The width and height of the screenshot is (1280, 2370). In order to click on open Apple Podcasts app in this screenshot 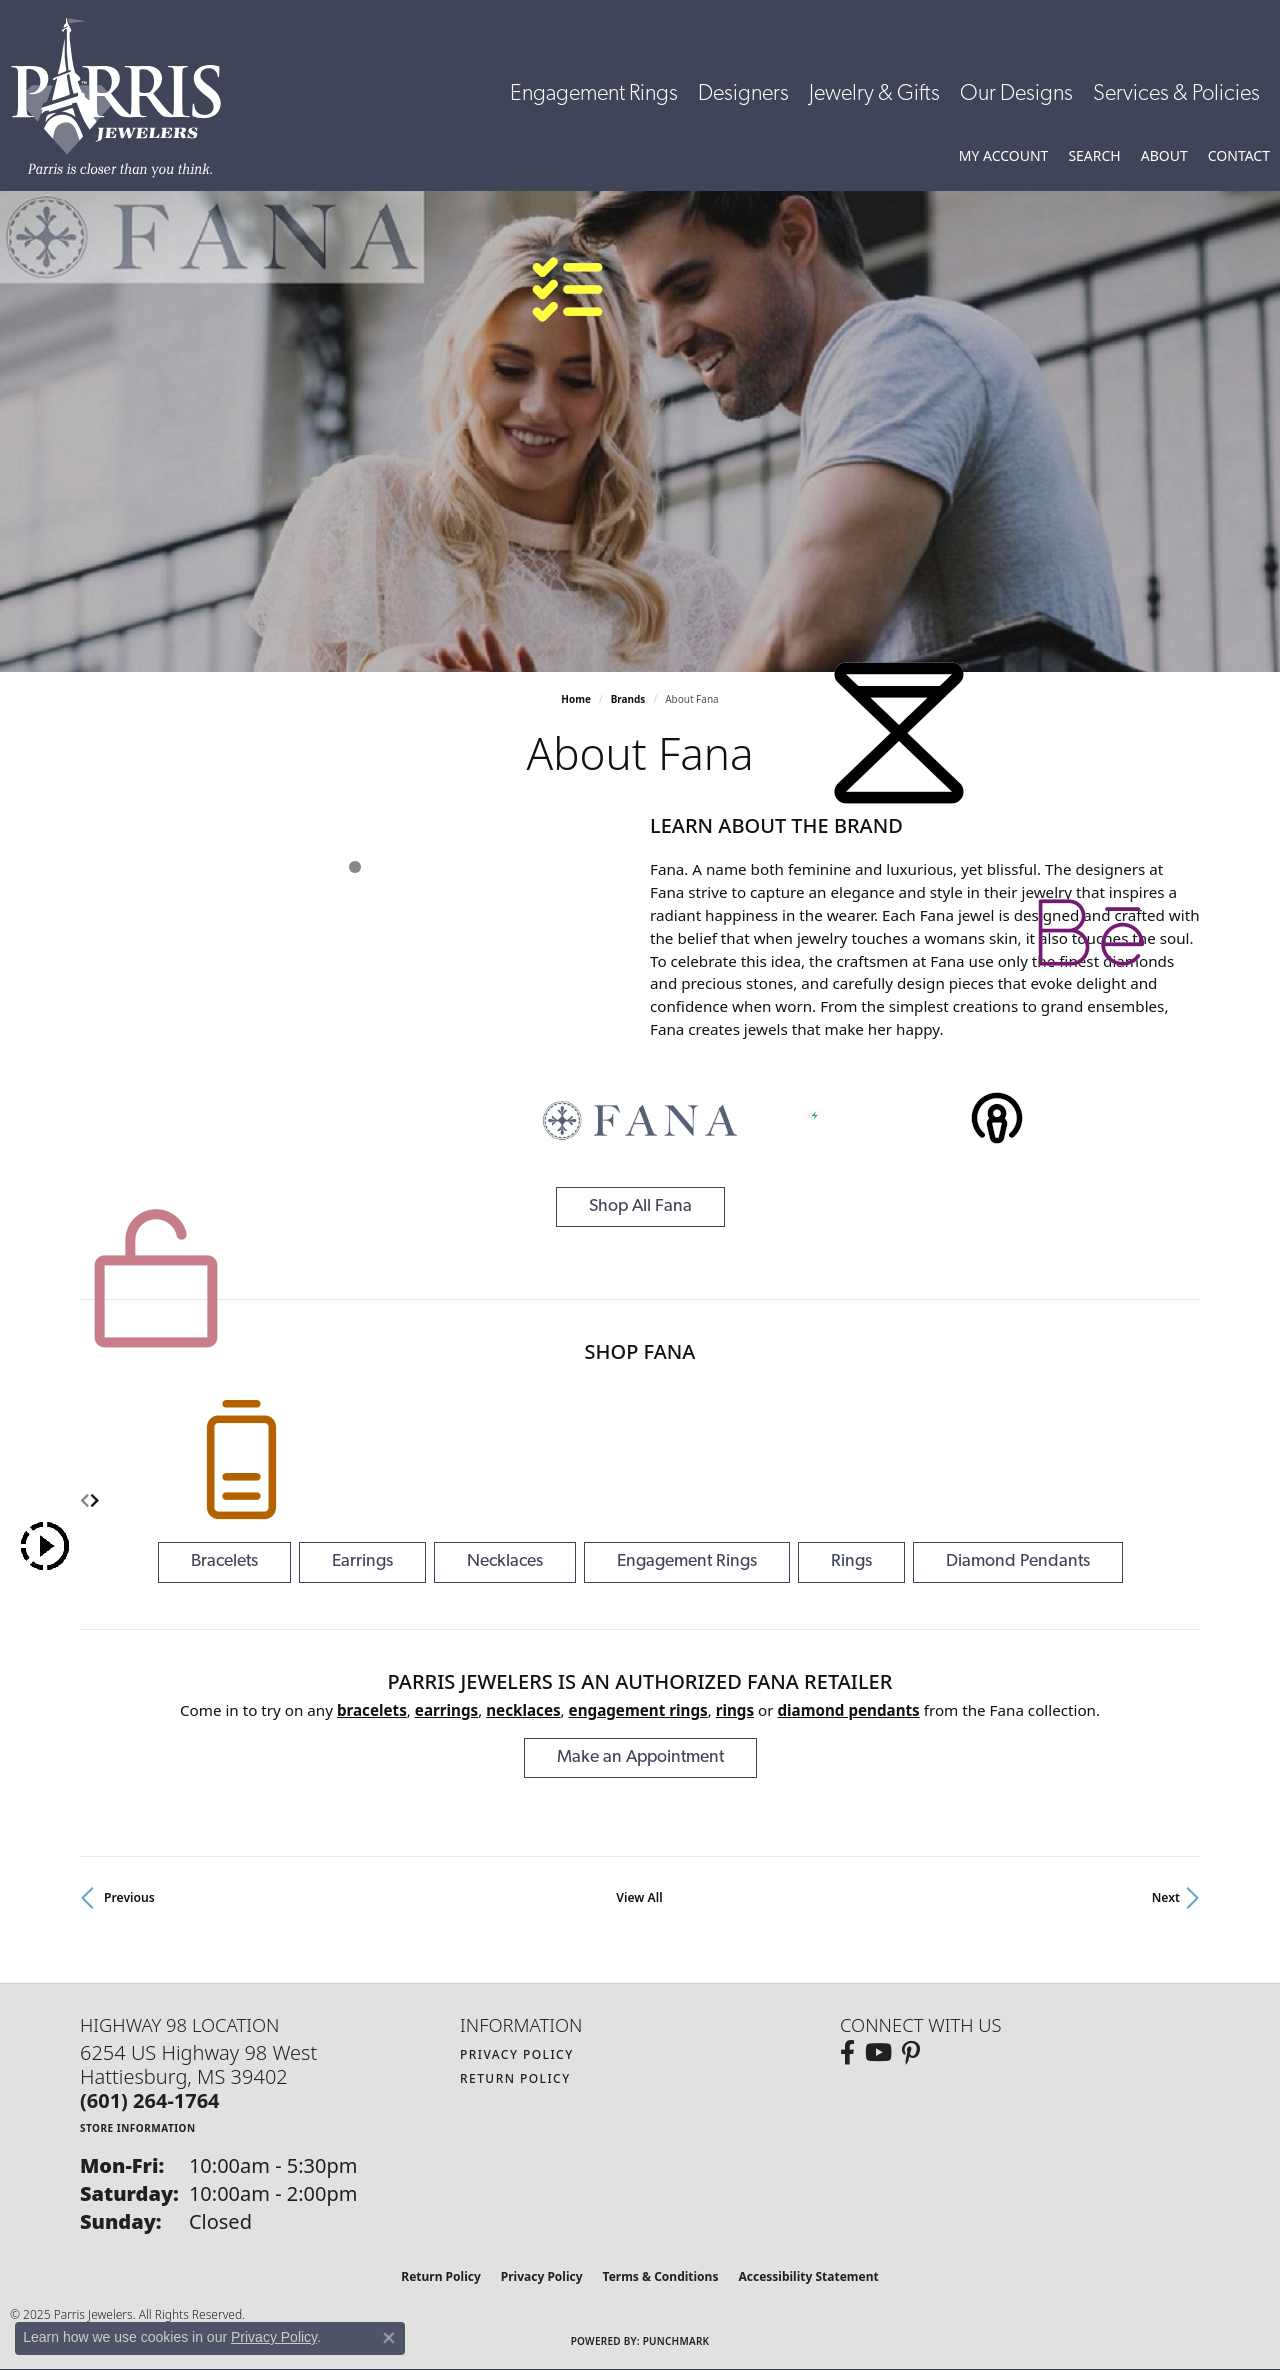, I will do `click(997, 1118)`.